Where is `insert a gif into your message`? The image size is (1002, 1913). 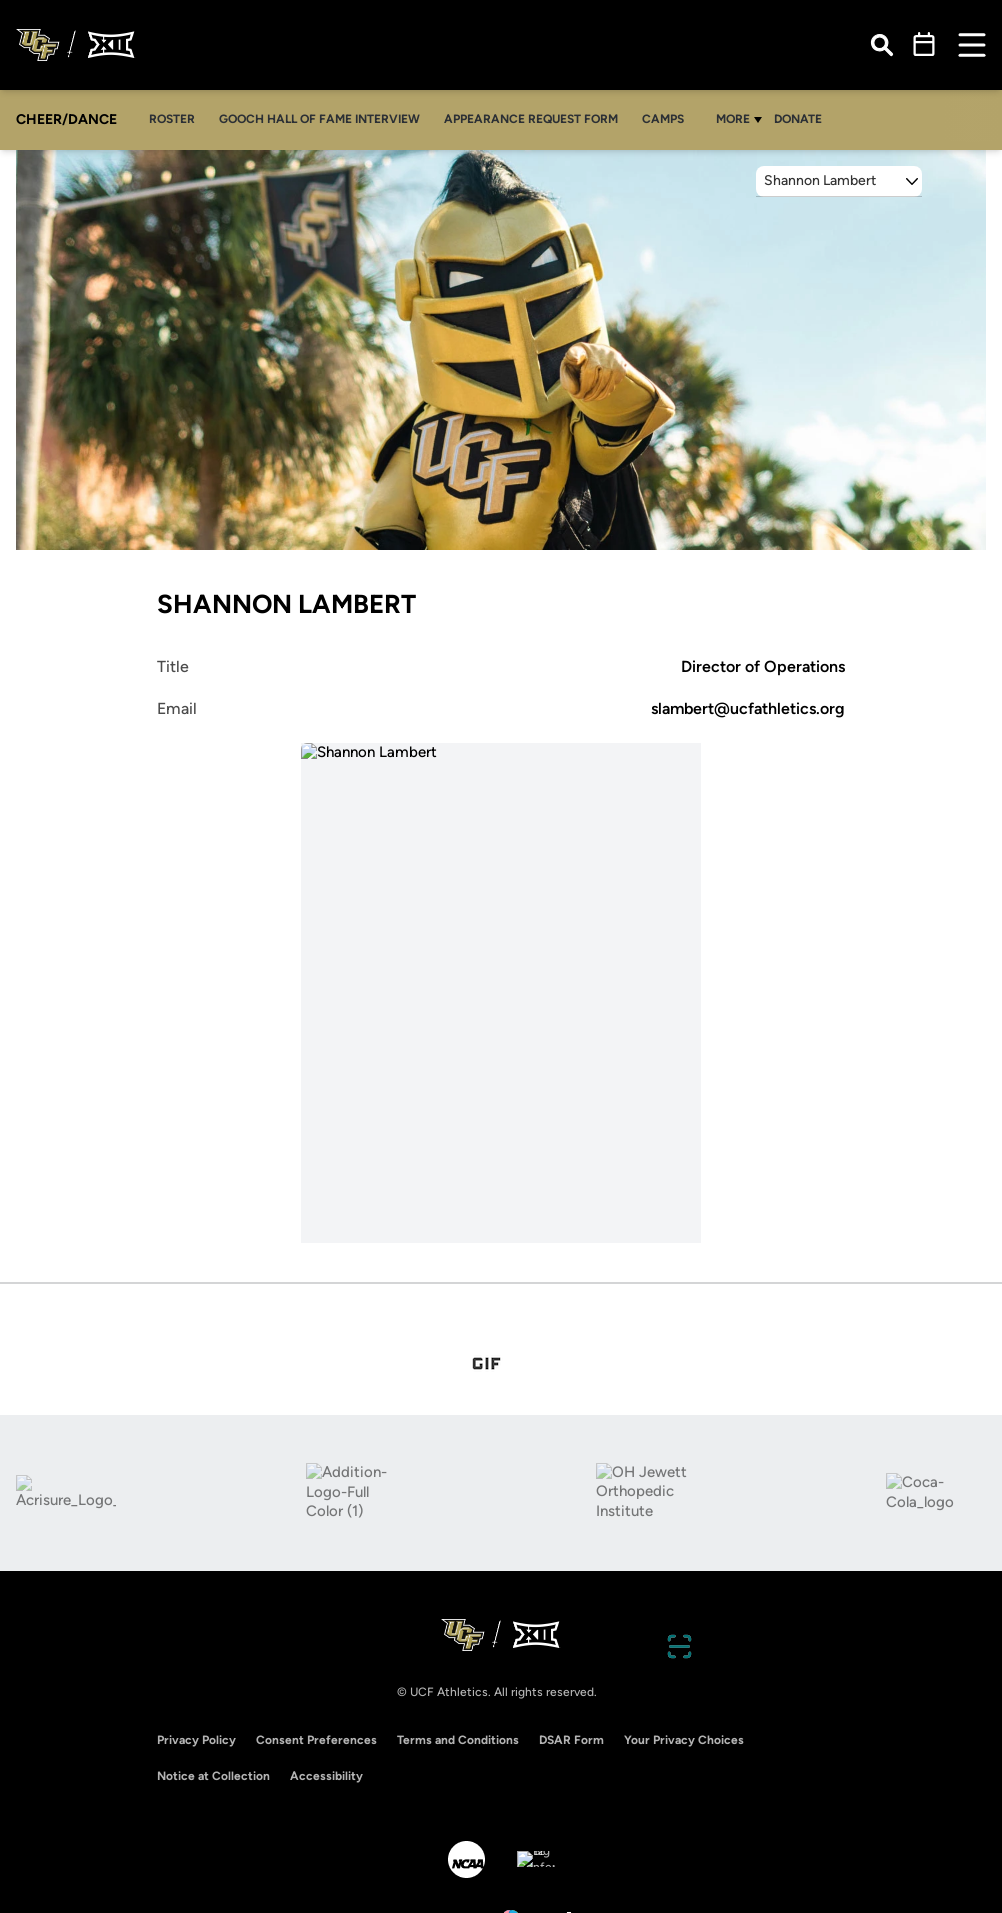
insert a gif into your message is located at coordinates (486, 1363).